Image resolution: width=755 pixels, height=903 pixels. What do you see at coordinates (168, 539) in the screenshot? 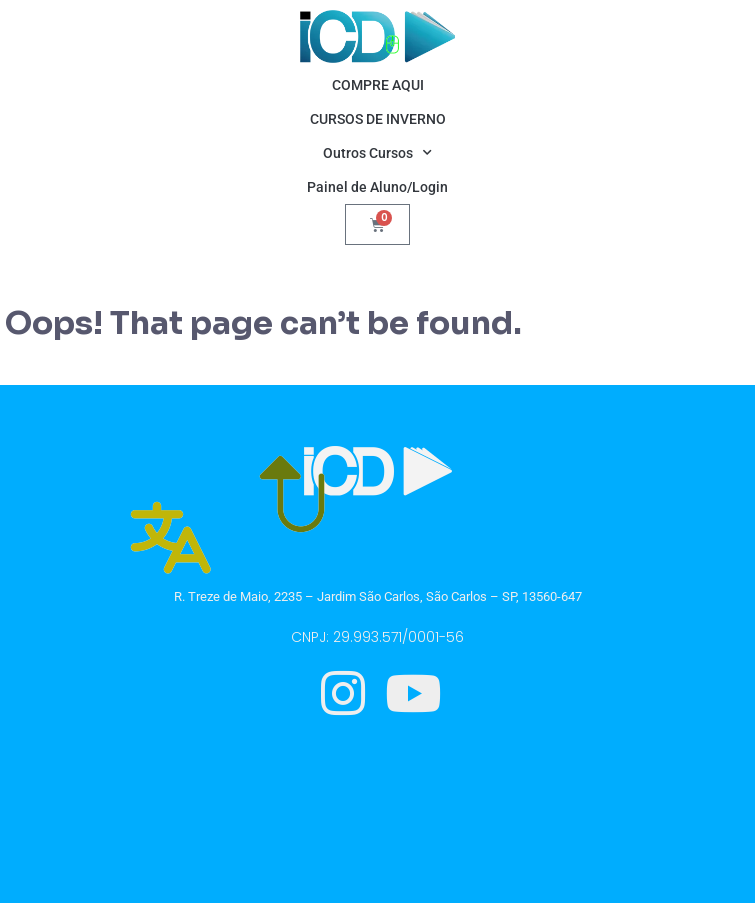
I see `translate text to another language` at bounding box center [168, 539].